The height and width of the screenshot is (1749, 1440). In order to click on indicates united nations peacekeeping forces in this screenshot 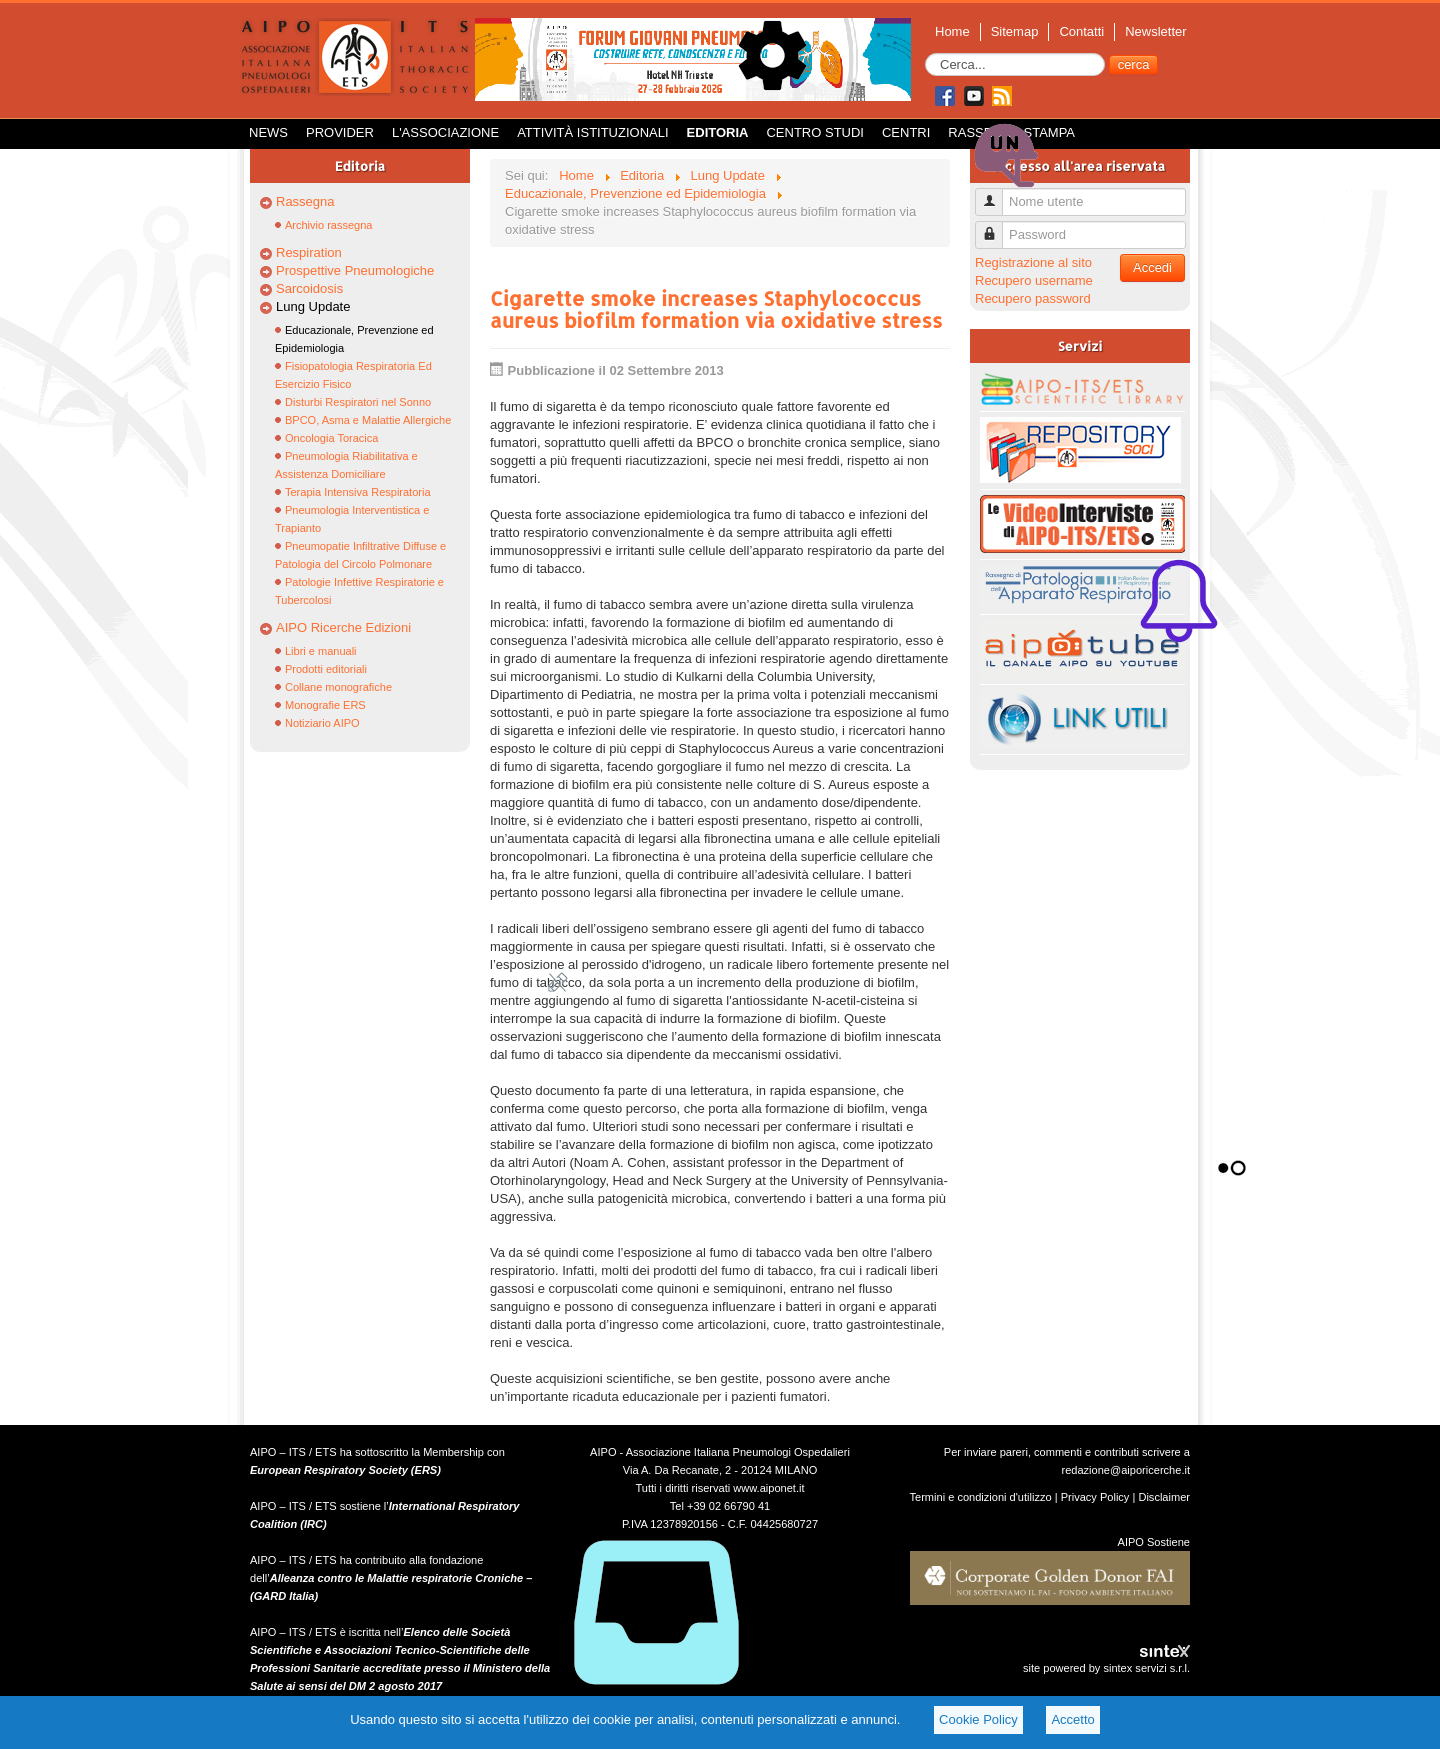, I will do `click(1006, 155)`.